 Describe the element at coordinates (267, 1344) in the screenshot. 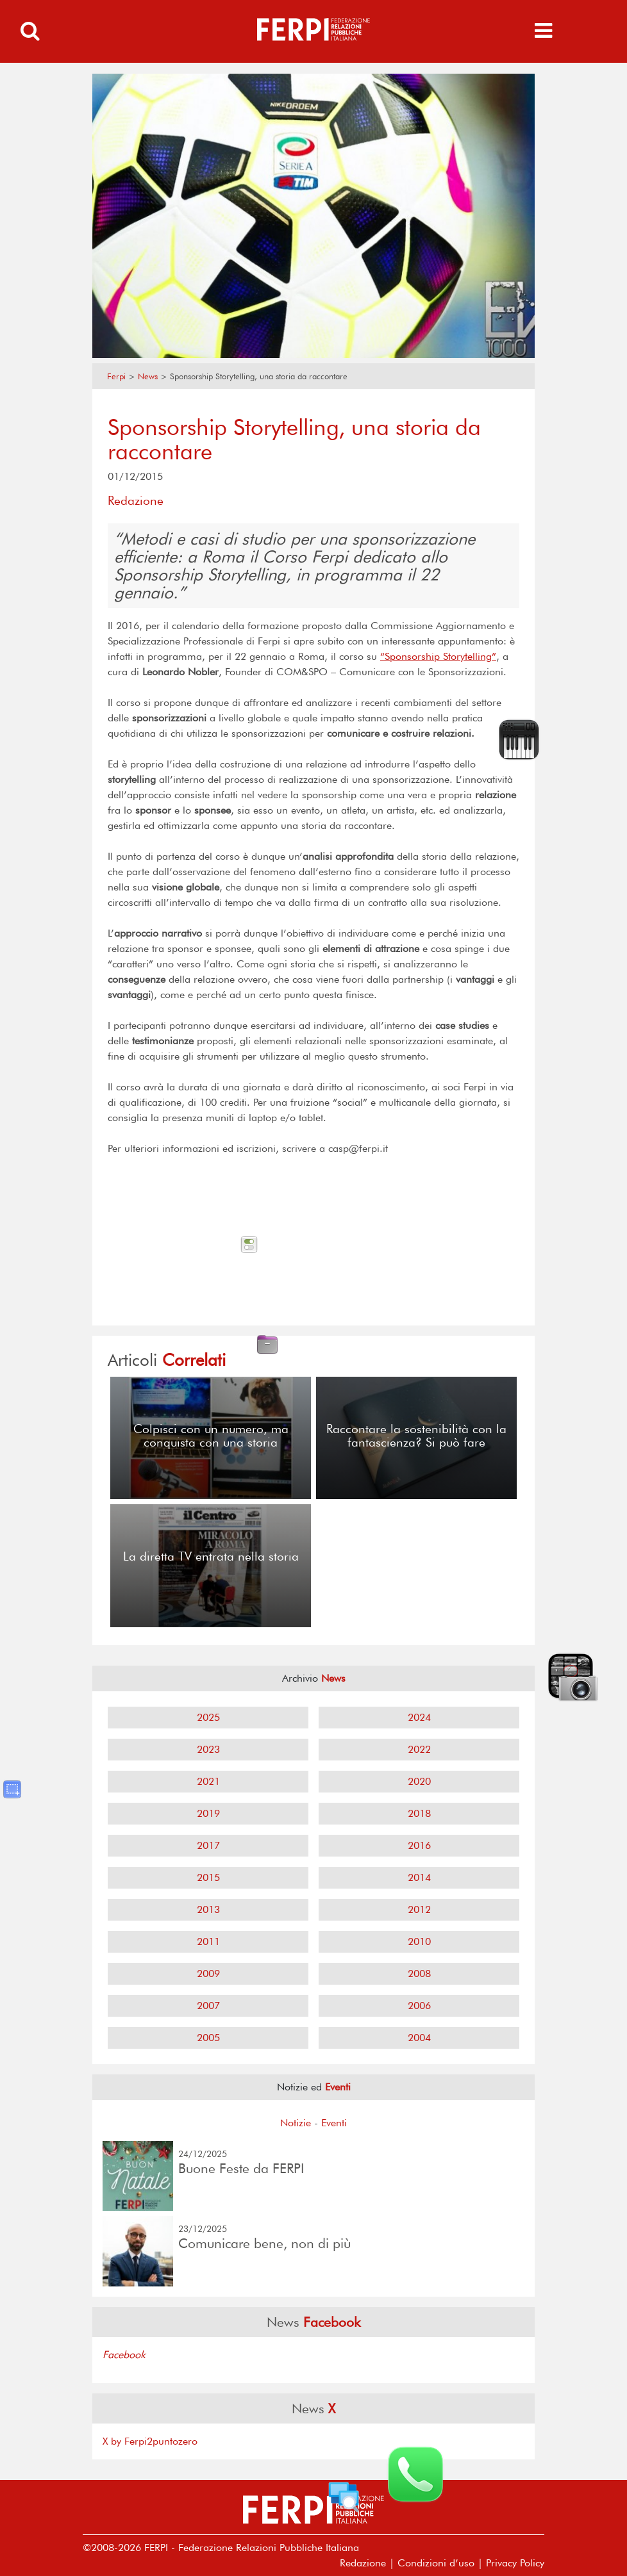

I see `open the file manager` at that location.